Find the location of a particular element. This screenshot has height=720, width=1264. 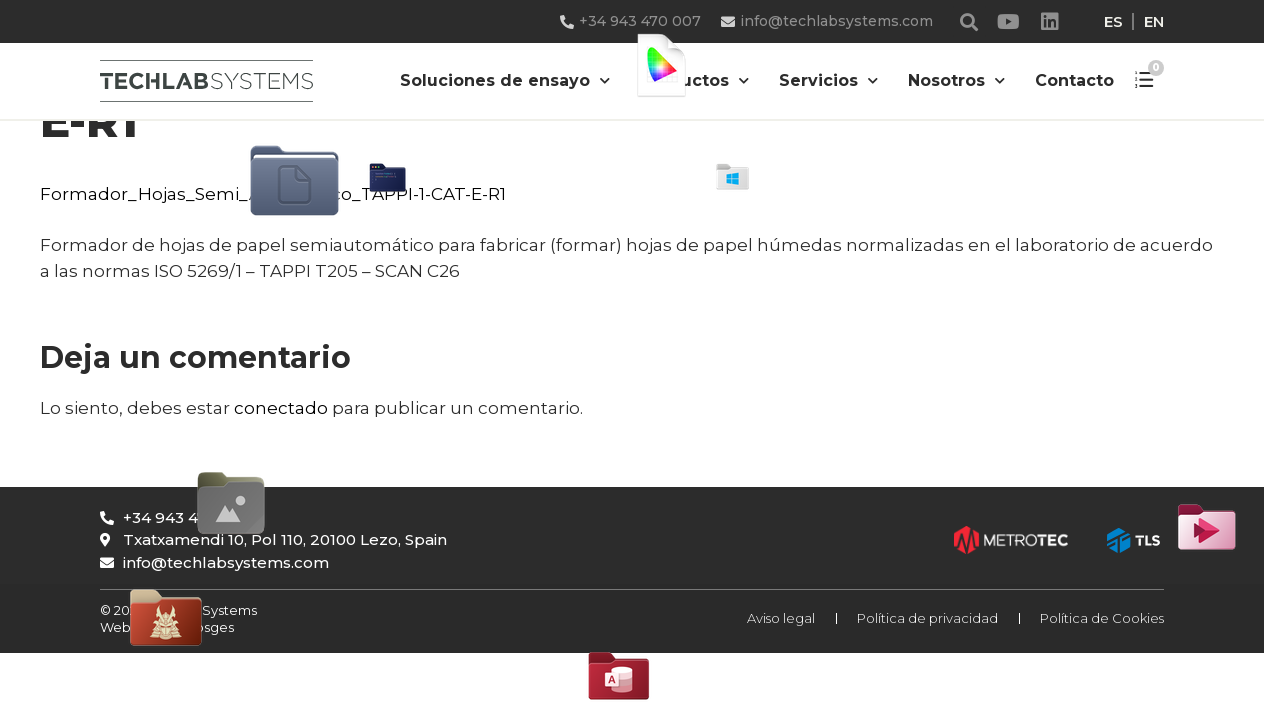

open microsoft stream video folder is located at coordinates (1206, 528).